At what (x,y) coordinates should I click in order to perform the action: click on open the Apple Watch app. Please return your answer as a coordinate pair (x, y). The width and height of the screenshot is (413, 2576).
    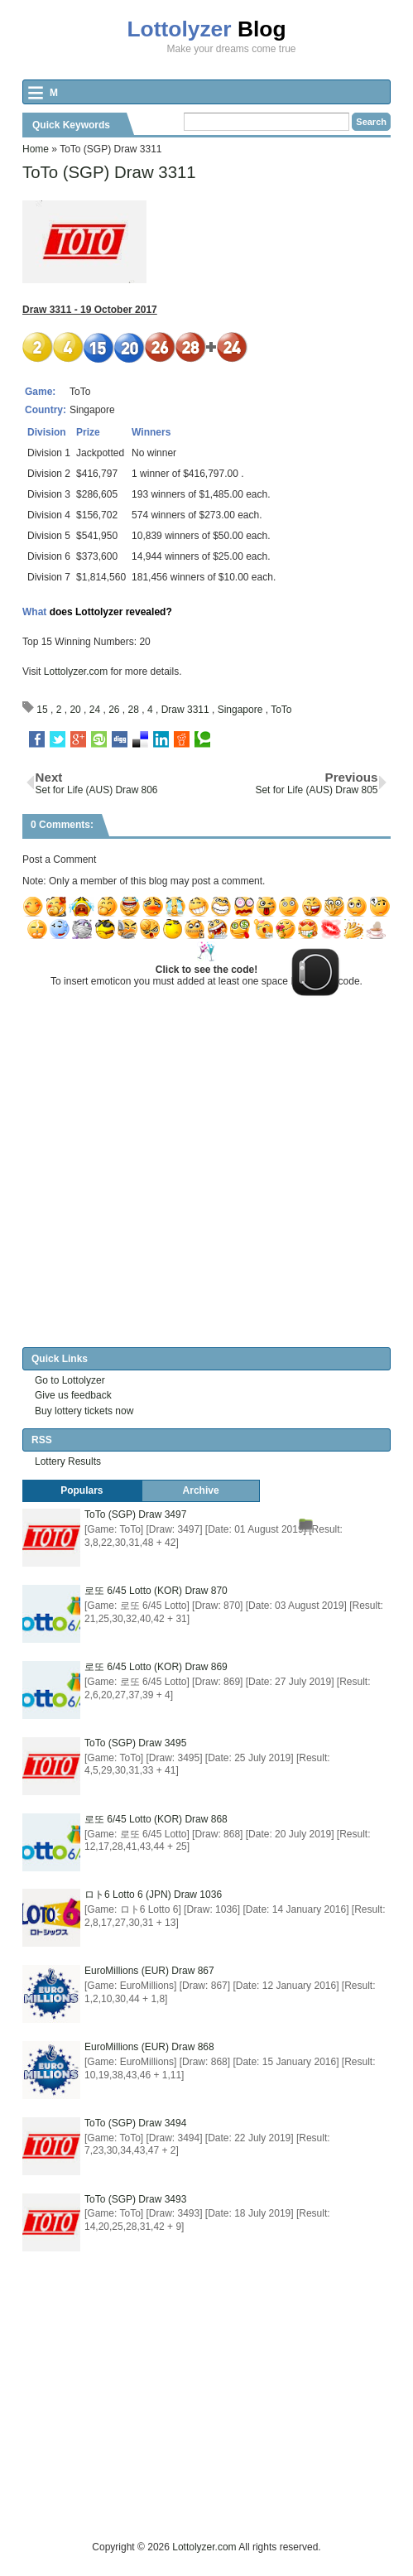
    Looking at the image, I should click on (315, 972).